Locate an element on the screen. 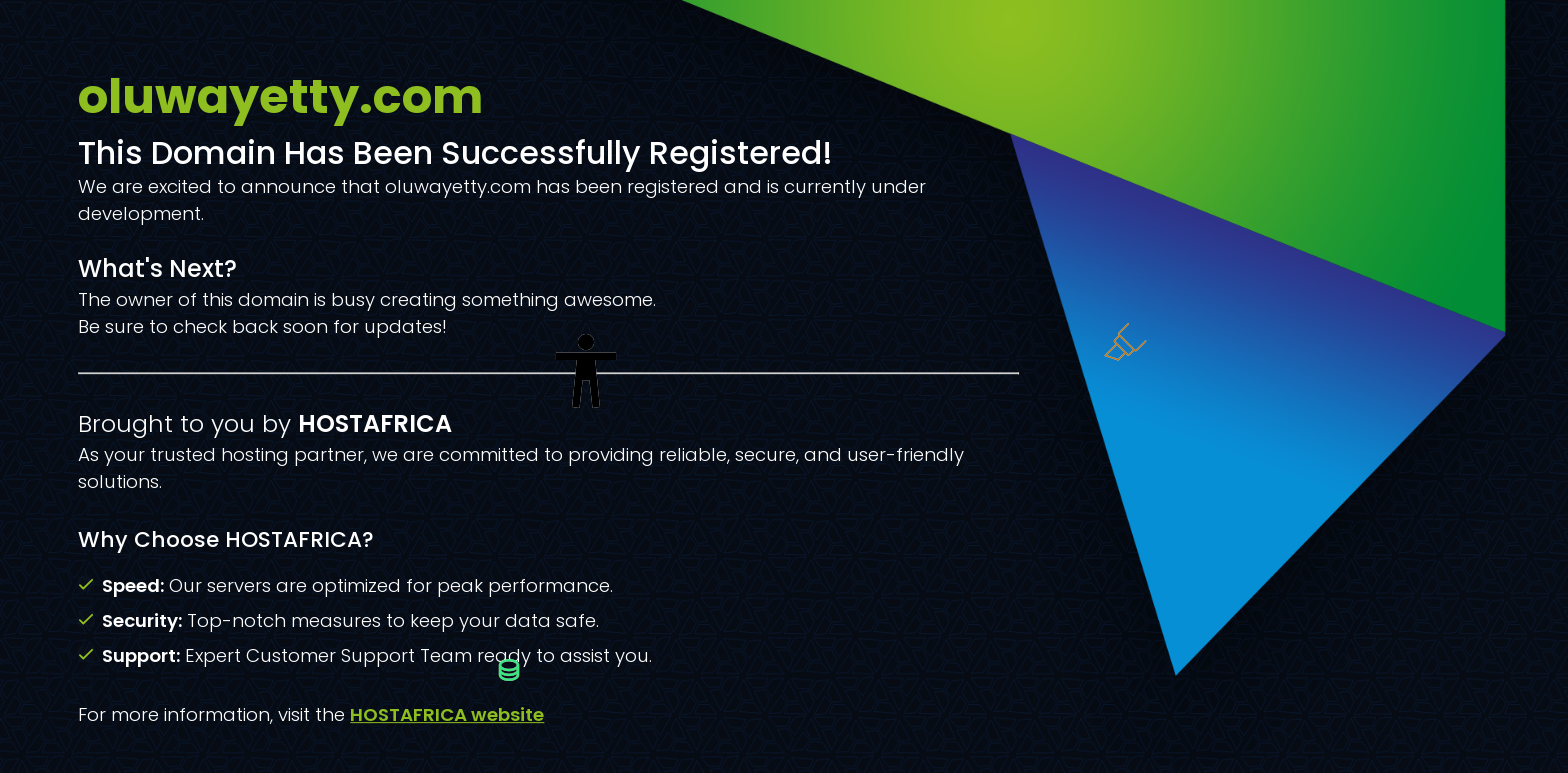  accessibility settings is located at coordinates (586, 371).